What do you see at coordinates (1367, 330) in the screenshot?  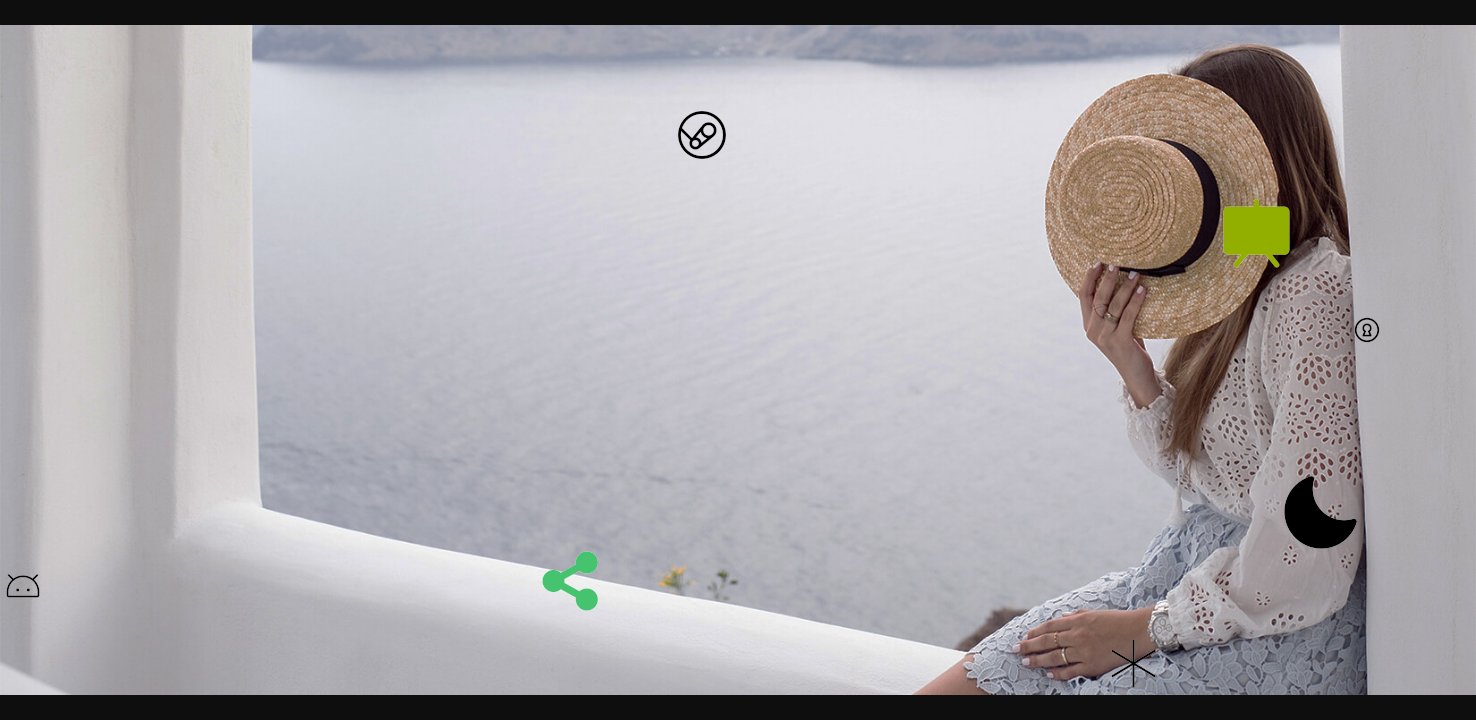 I see `access security or privacy settings` at bounding box center [1367, 330].